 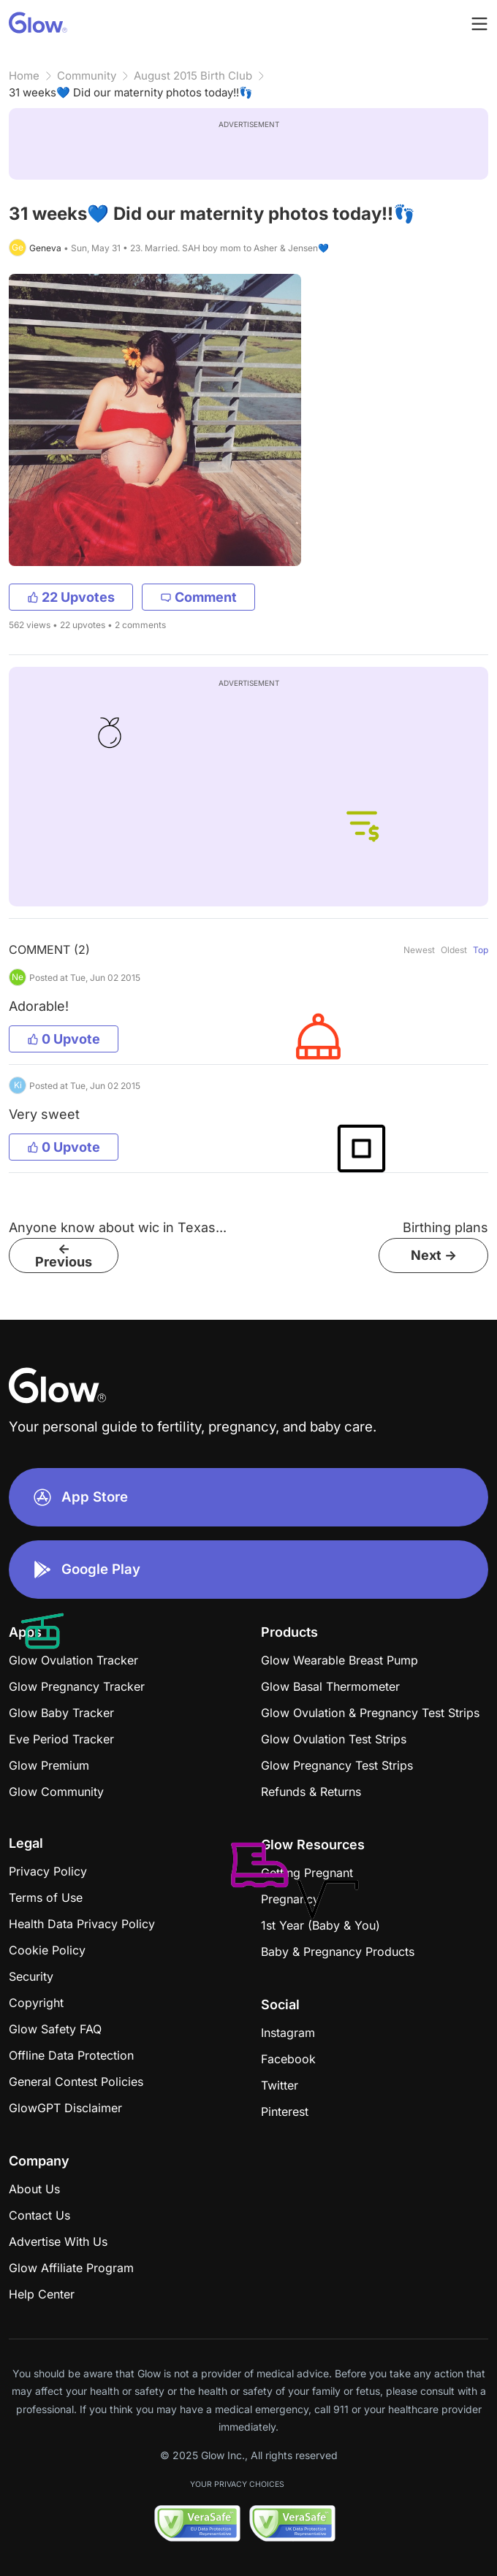 What do you see at coordinates (257, 1865) in the screenshot?
I see `browse footwear or shoe products` at bounding box center [257, 1865].